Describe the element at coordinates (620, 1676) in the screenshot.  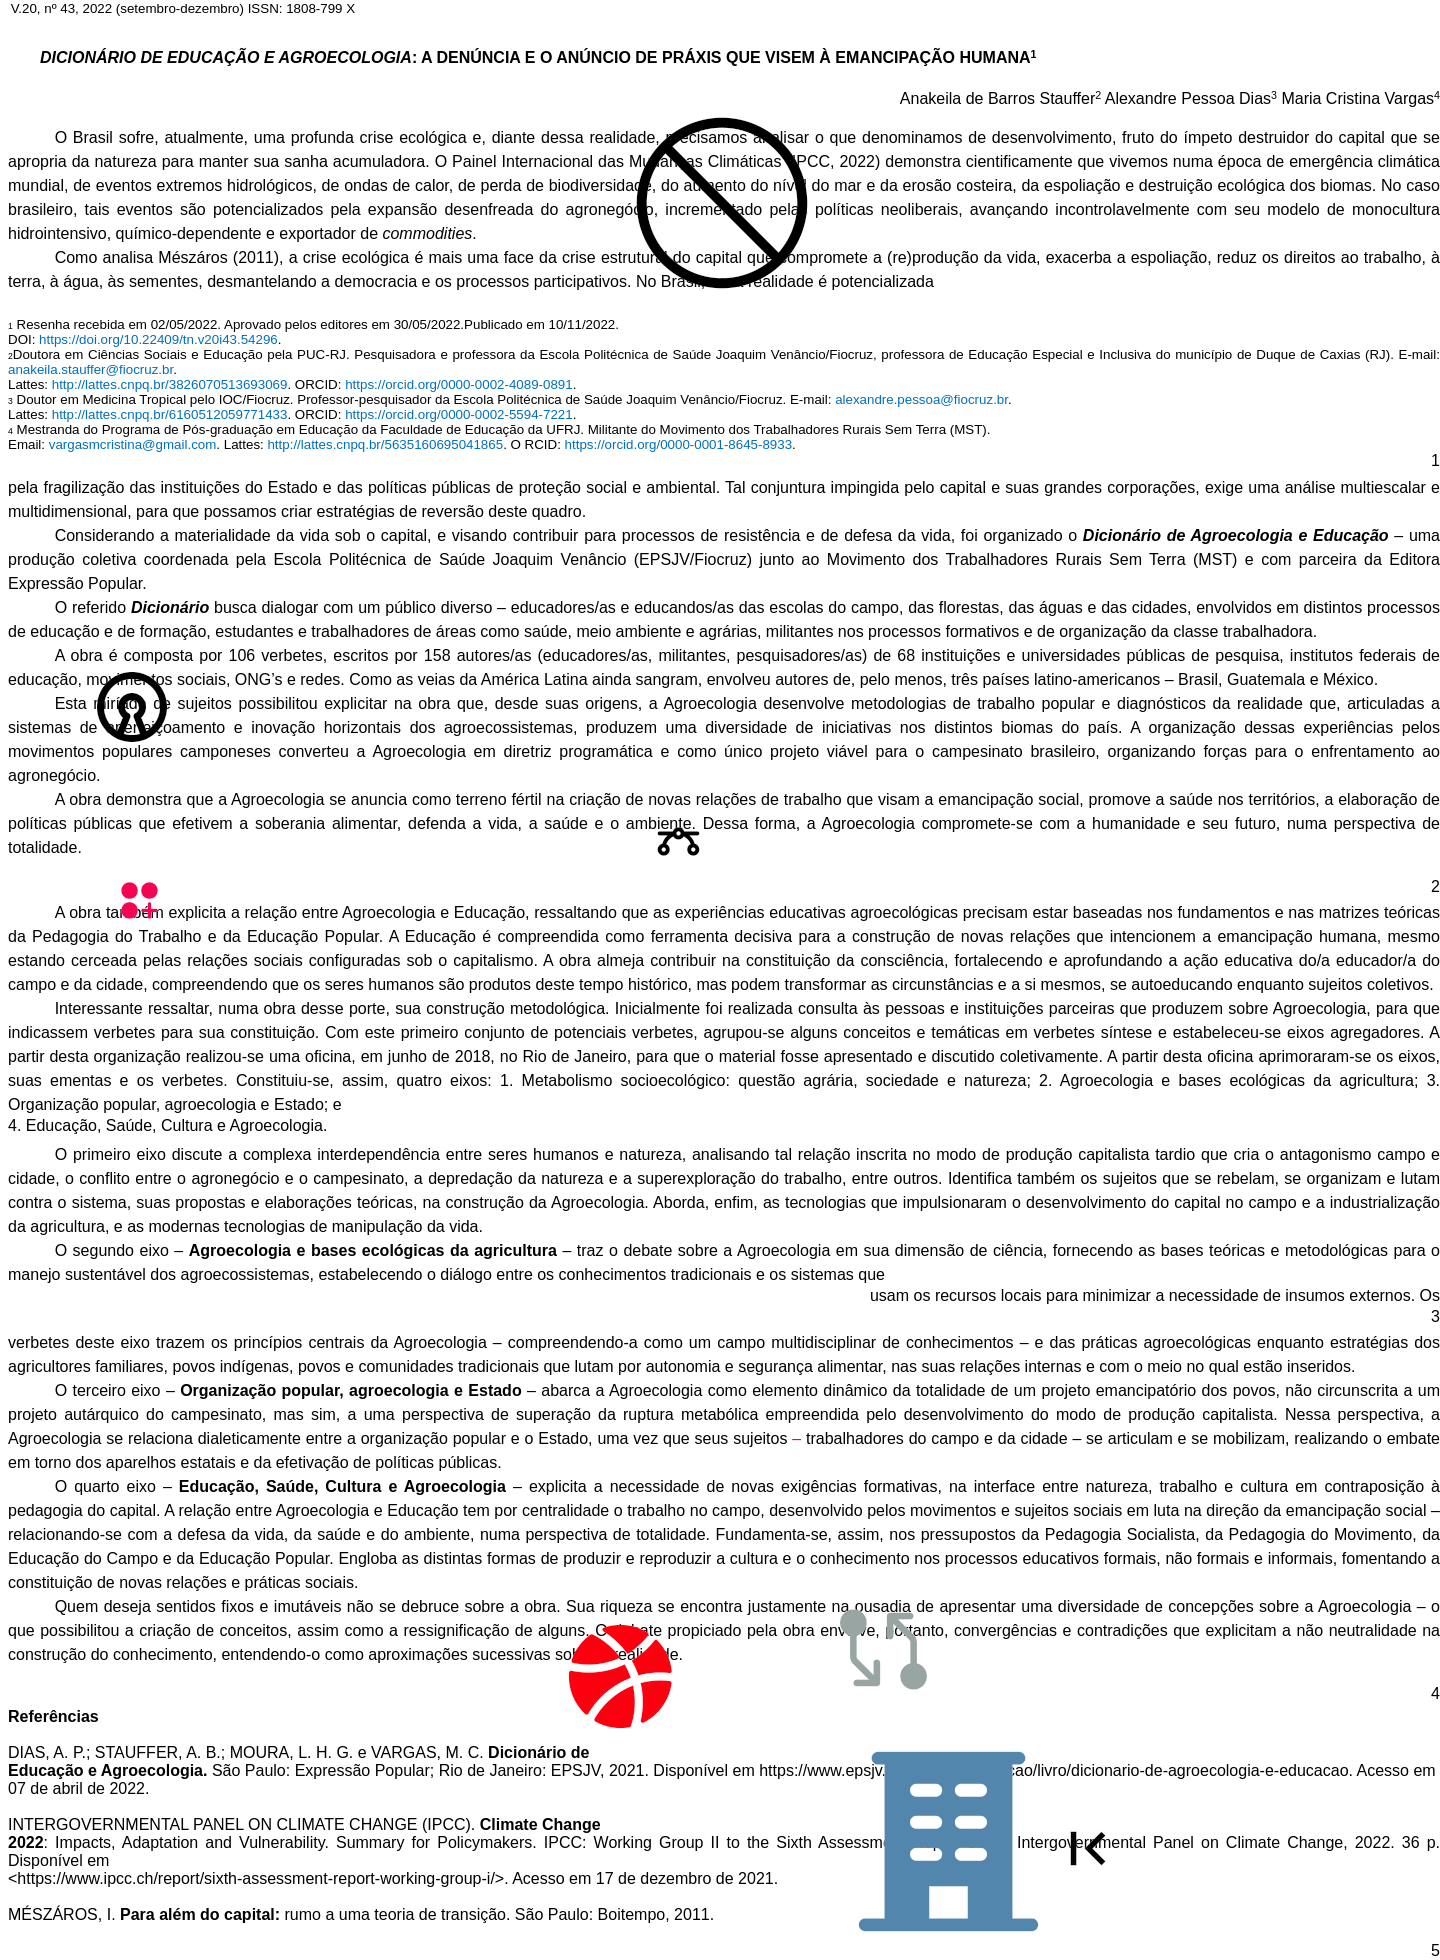
I see `visit dribbble profile or portfolio` at that location.